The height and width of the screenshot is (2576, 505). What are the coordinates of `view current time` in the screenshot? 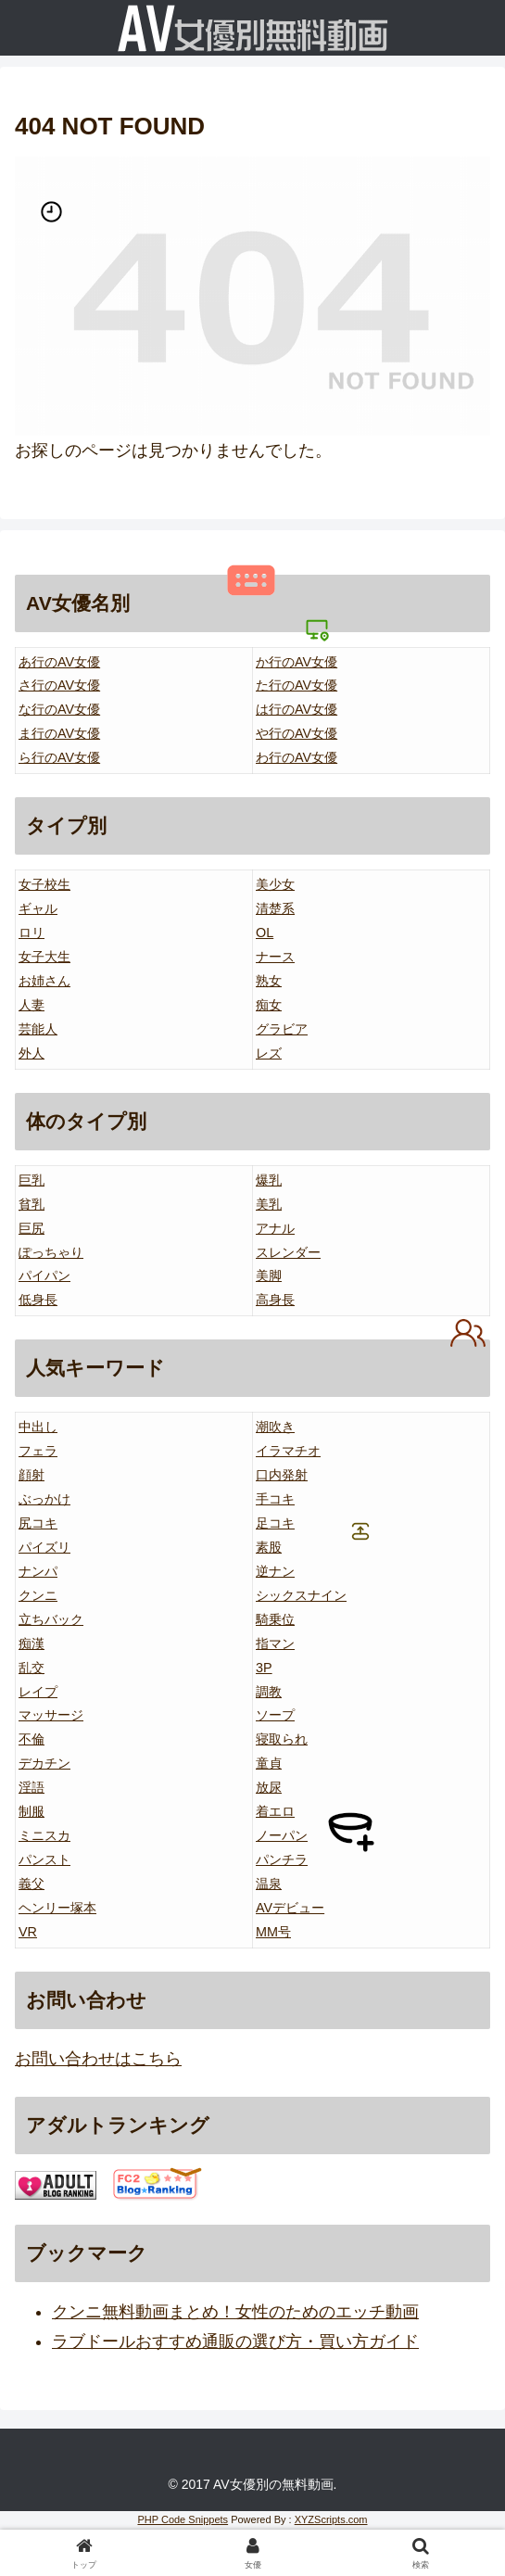 It's located at (51, 211).